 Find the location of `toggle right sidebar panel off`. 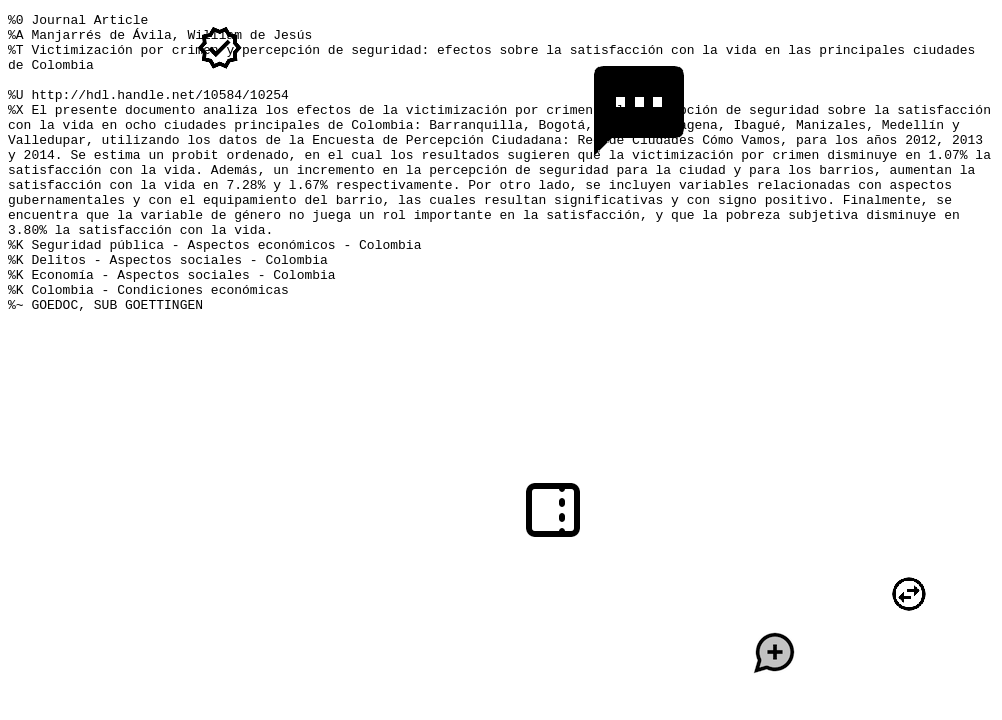

toggle right sidebar panel off is located at coordinates (553, 510).